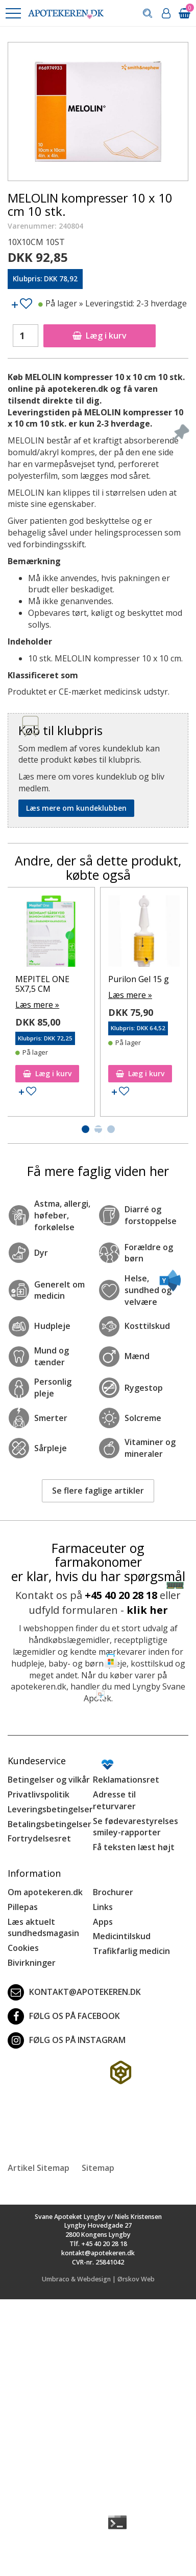 Image resolution: width=196 pixels, height=2576 pixels. I want to click on roll dice or generate random number, so click(99, 1134).